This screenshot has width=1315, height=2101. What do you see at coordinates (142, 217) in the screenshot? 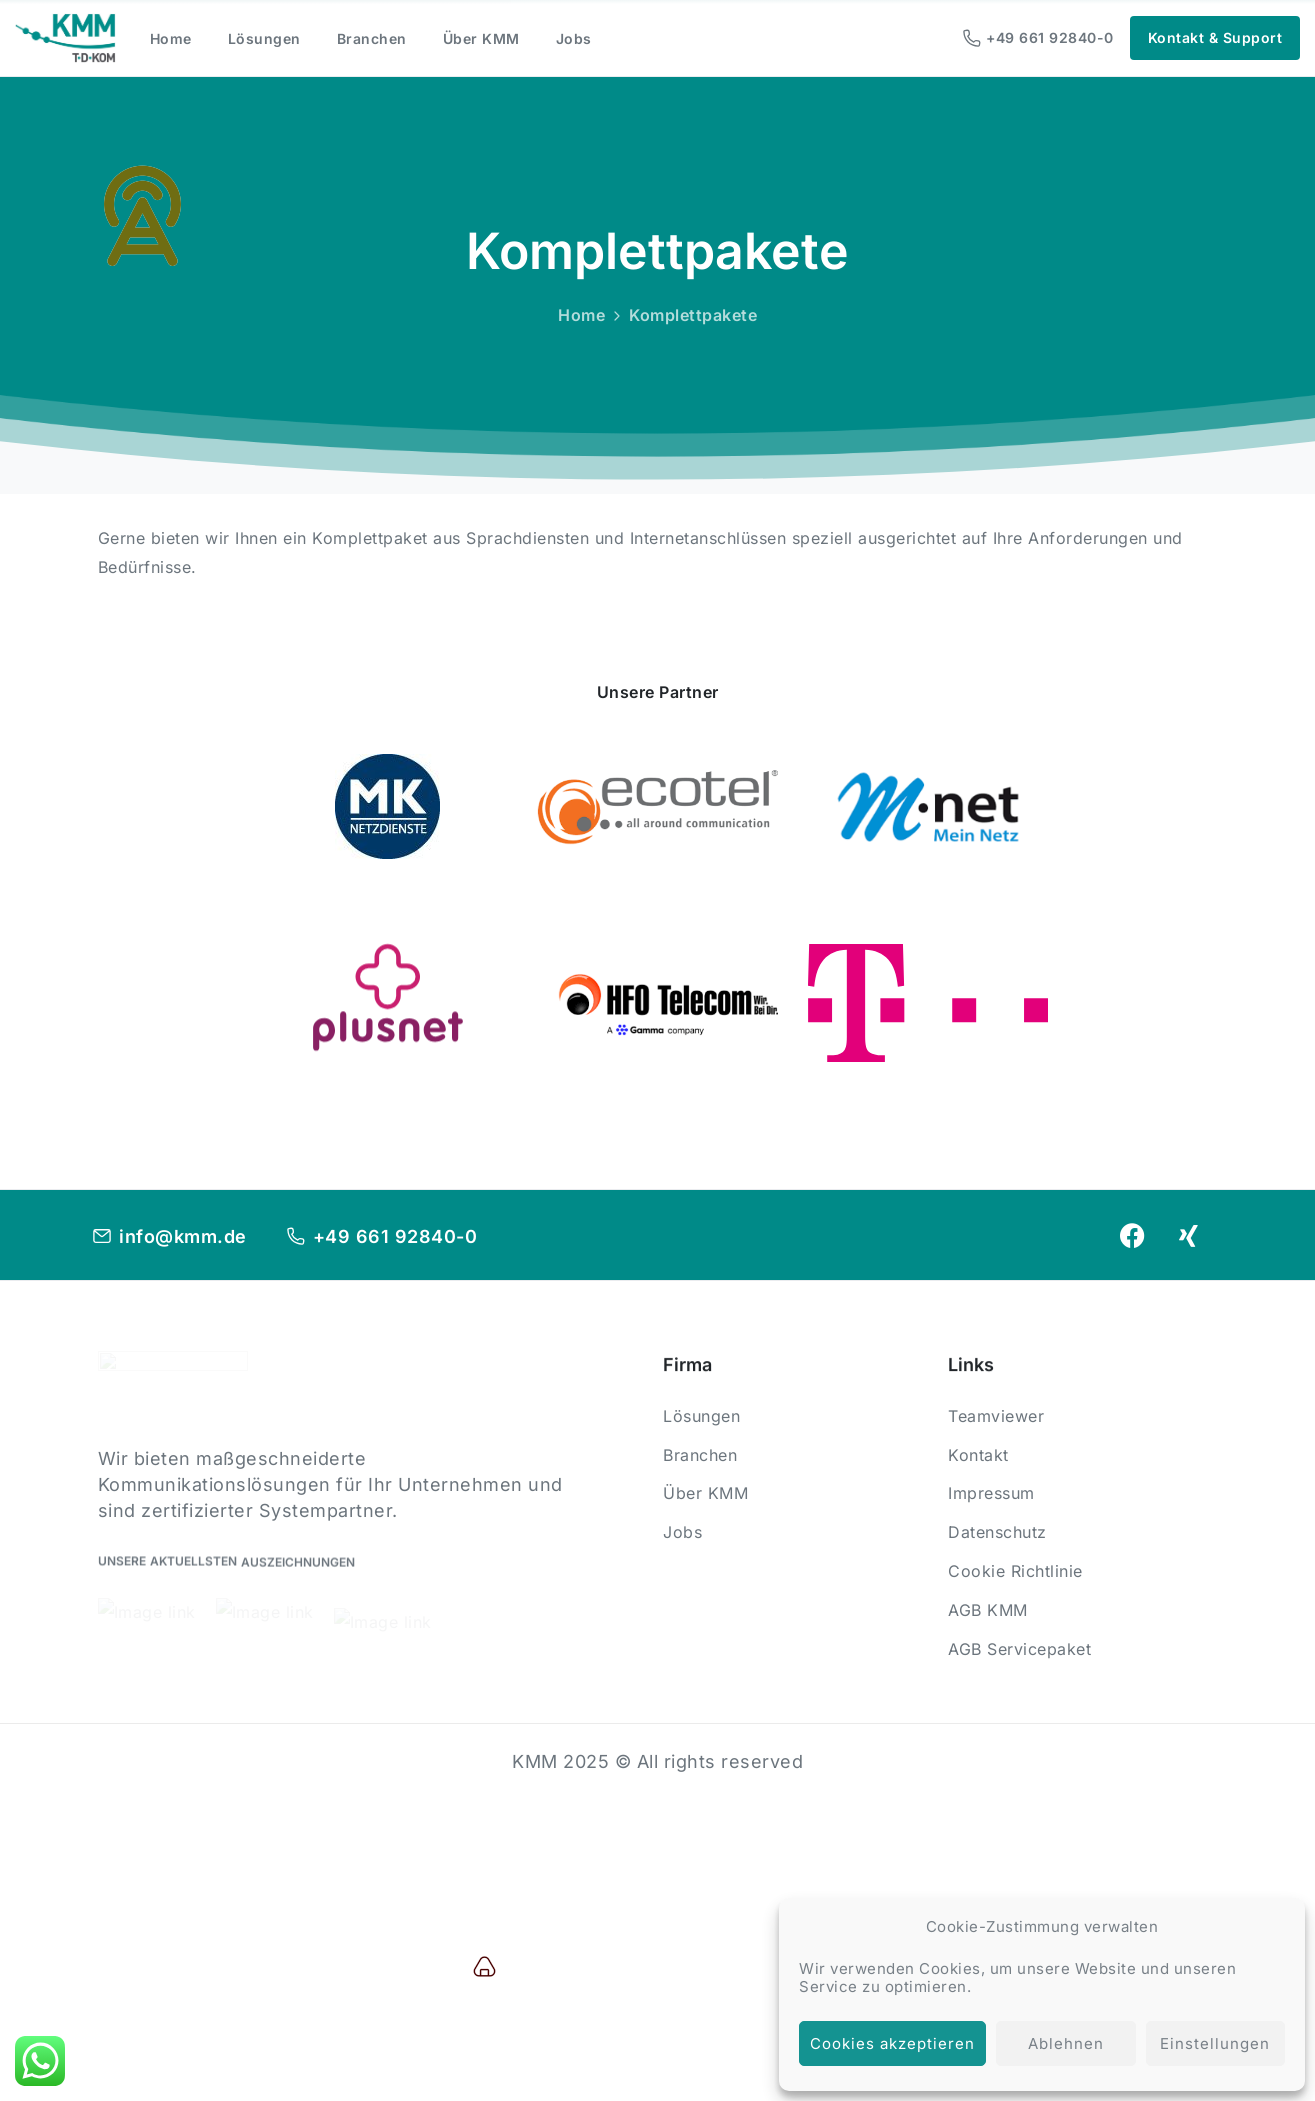
I see `indicates cellular network signal or coverage` at bounding box center [142, 217].